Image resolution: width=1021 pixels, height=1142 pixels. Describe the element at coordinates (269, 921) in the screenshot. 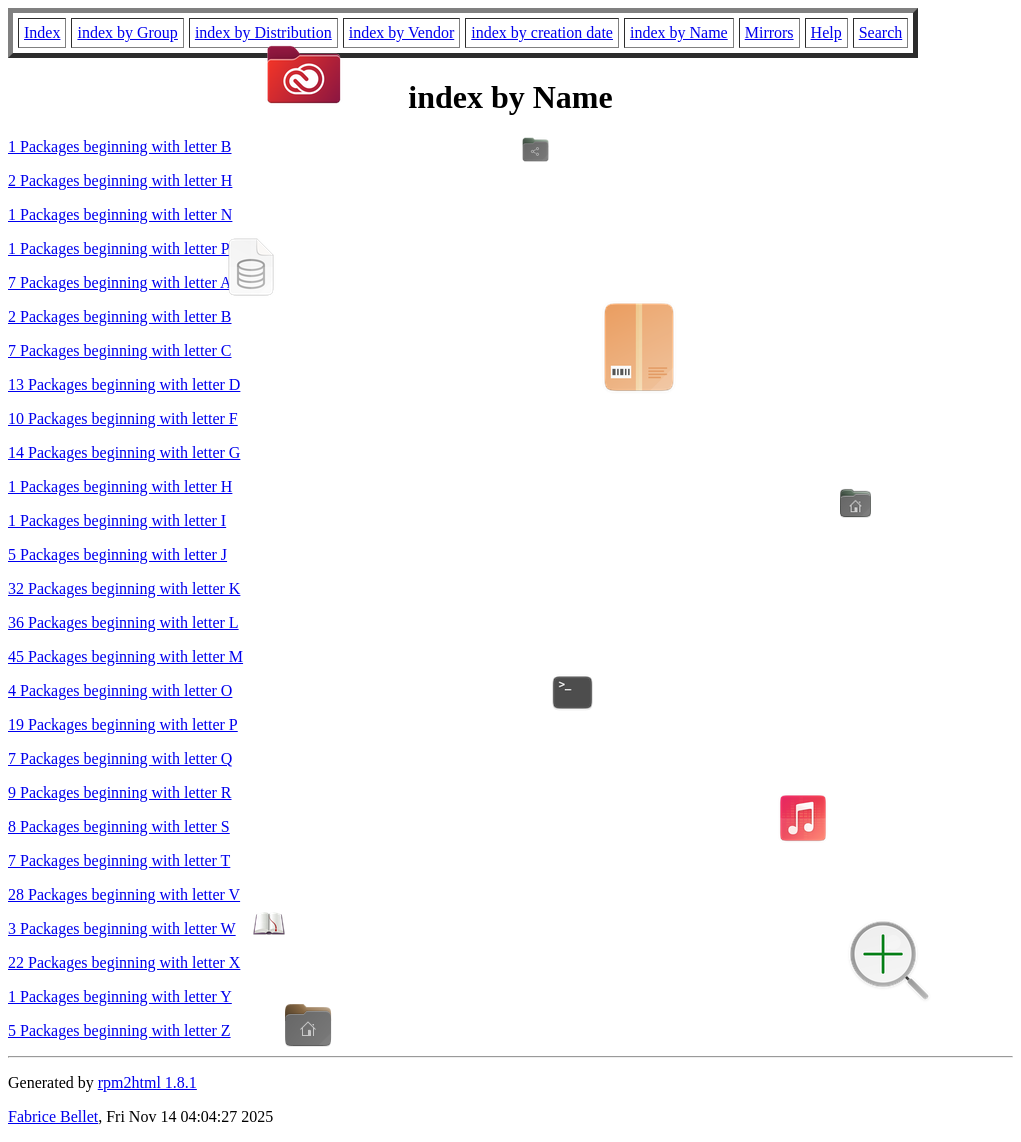

I see `open the dictionary application` at that location.